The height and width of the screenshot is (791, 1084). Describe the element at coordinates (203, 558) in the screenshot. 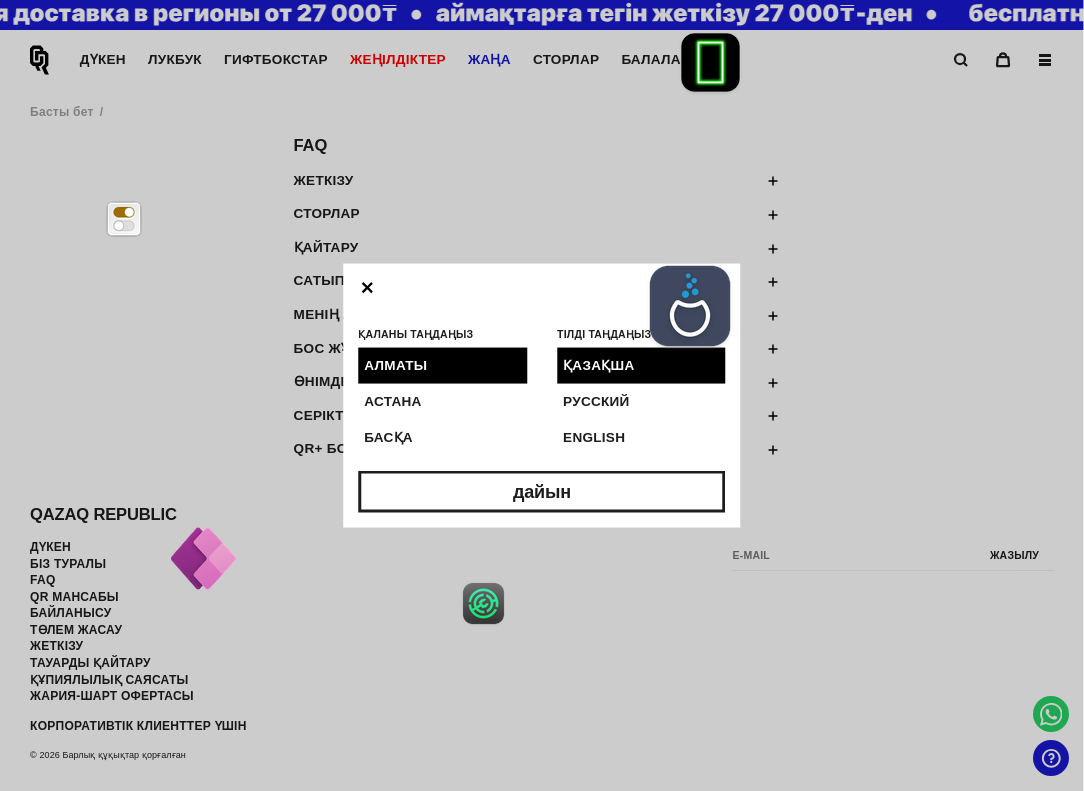

I see `open Microsoft Power Apps` at that location.